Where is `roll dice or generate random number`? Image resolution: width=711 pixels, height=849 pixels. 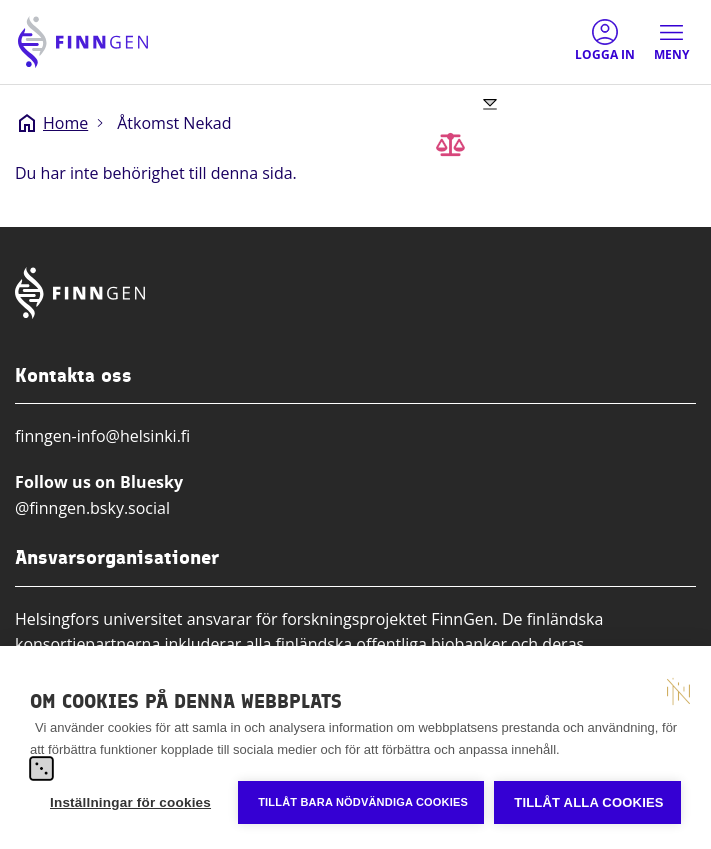 roll dice or generate random number is located at coordinates (41, 768).